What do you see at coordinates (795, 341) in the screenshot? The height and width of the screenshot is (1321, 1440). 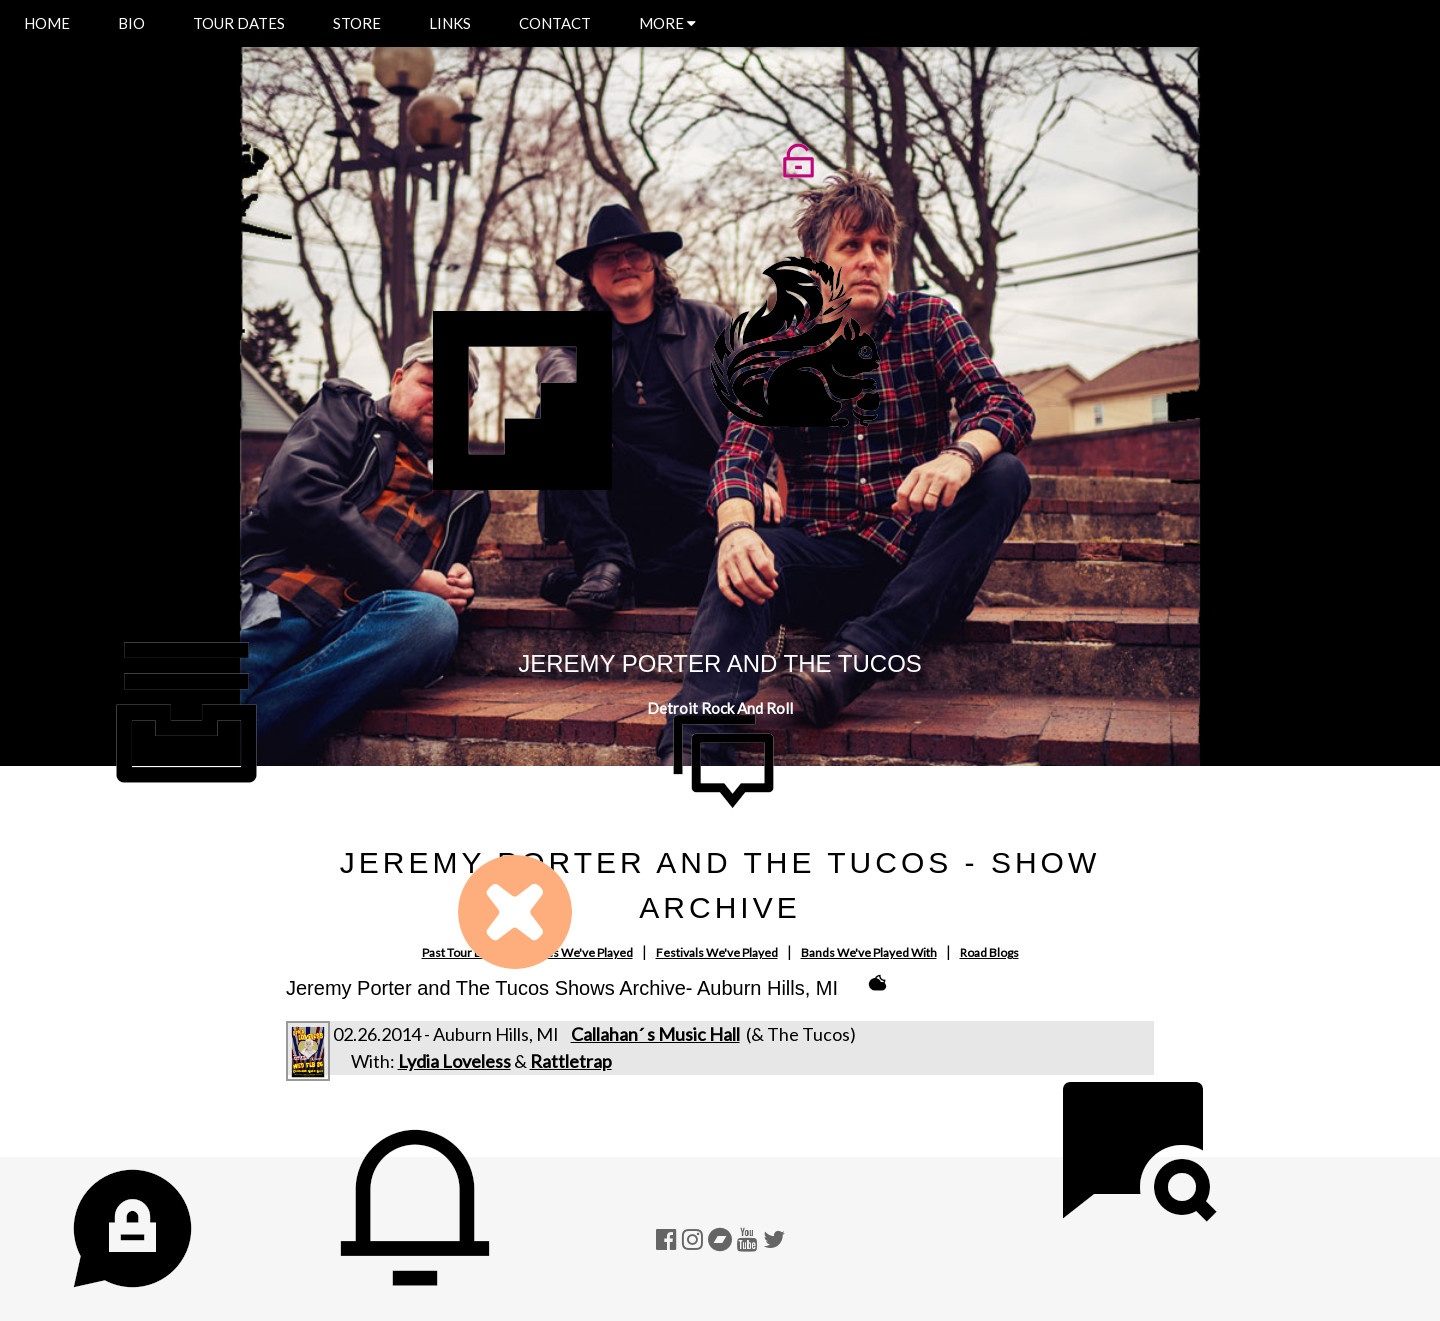 I see `apache flink logo` at bounding box center [795, 341].